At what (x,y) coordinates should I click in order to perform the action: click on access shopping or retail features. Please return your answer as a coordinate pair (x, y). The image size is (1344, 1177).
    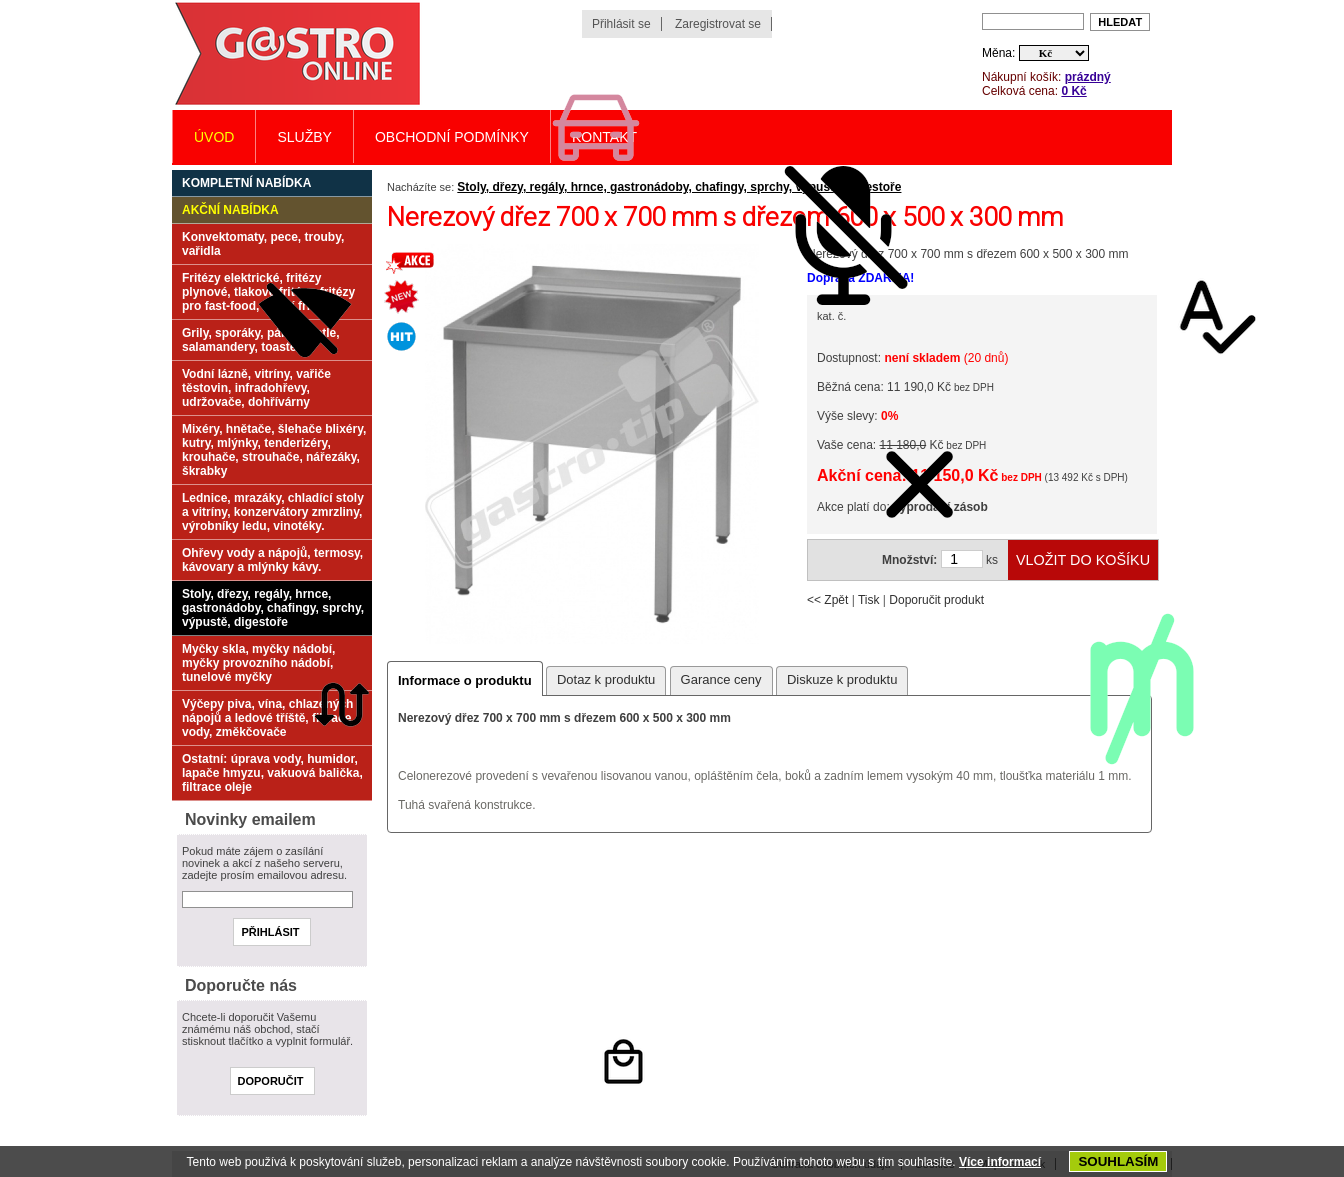
    Looking at the image, I should click on (623, 1062).